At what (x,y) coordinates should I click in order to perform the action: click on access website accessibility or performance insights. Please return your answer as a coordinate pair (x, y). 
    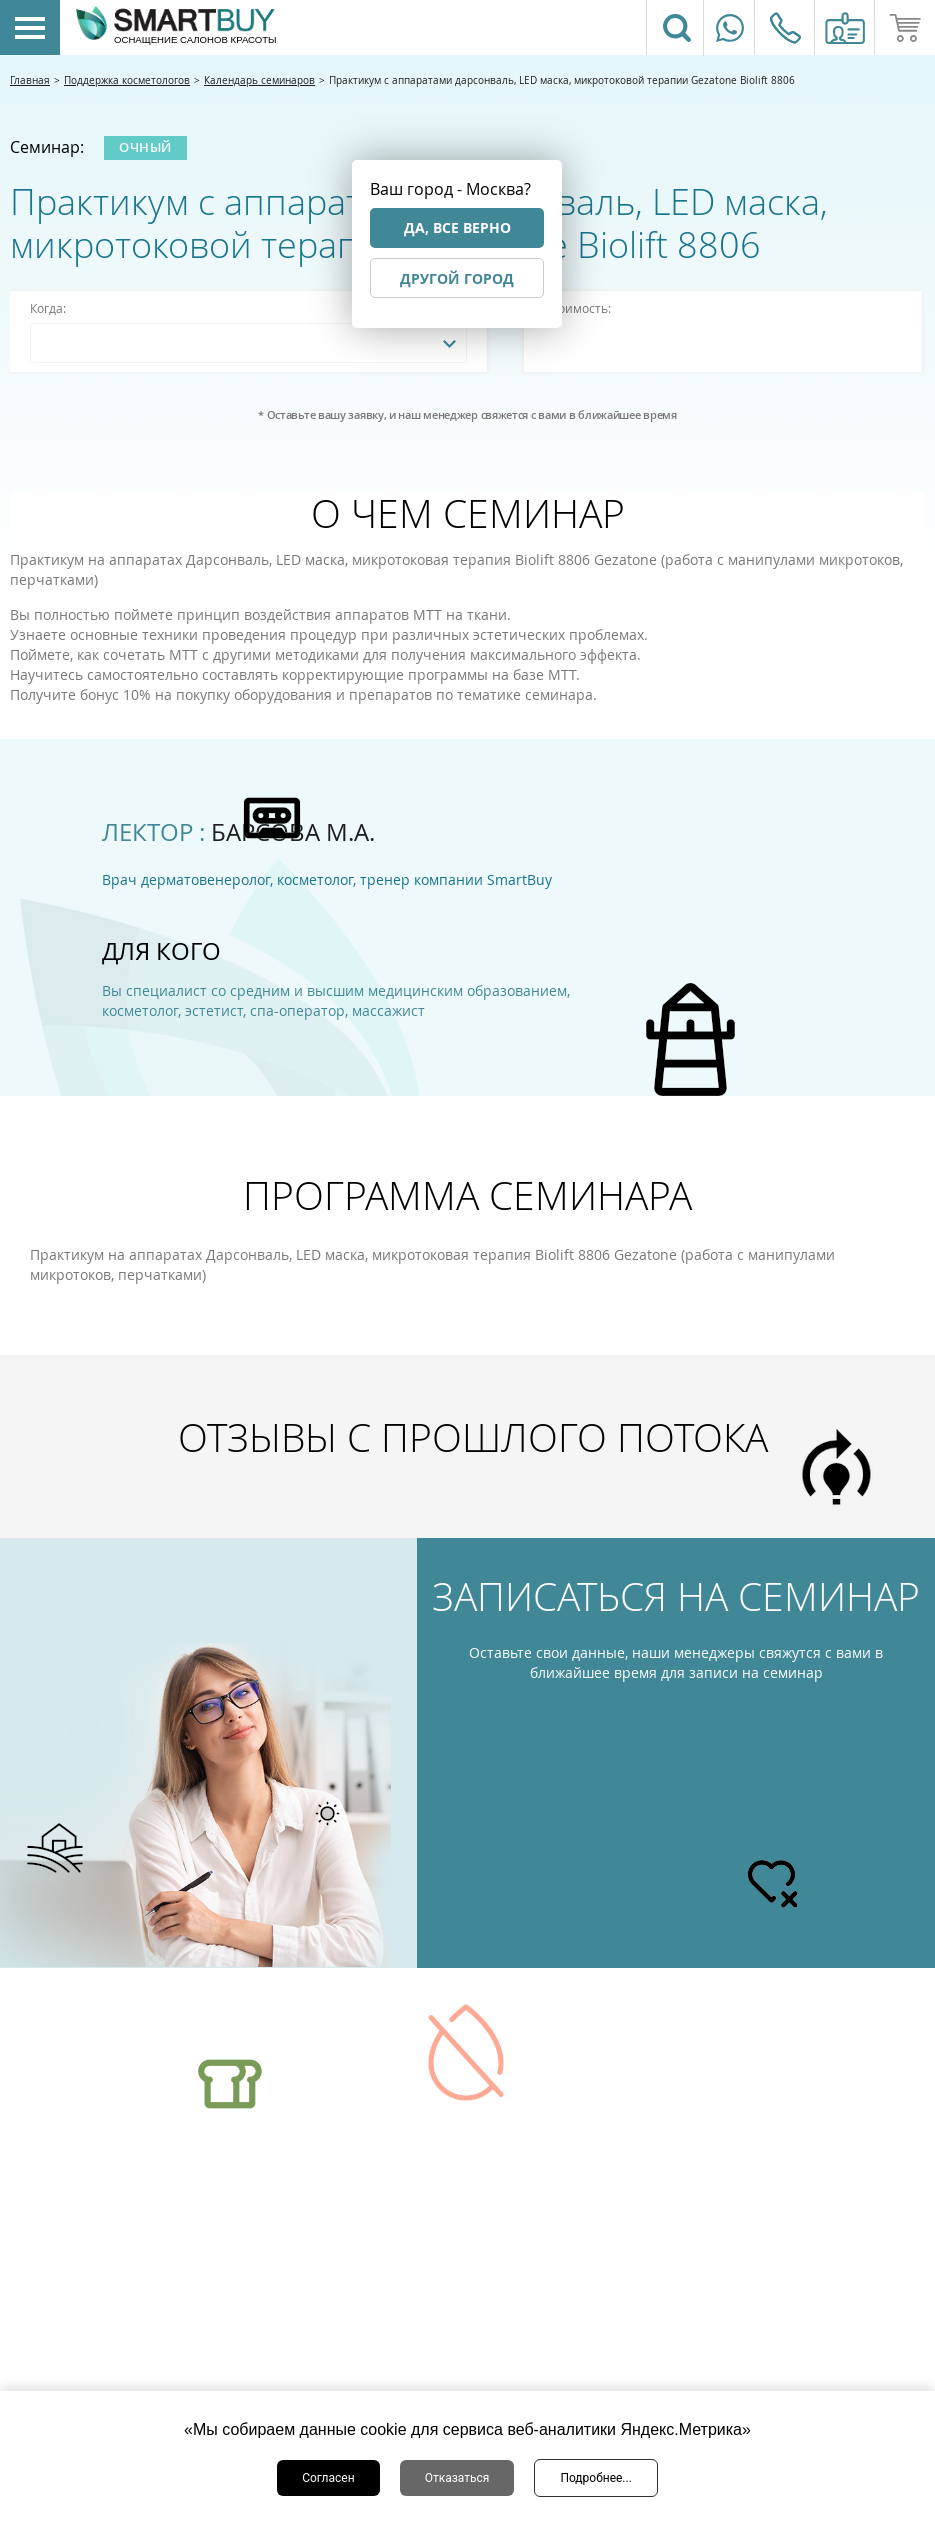
    Looking at the image, I should click on (690, 1043).